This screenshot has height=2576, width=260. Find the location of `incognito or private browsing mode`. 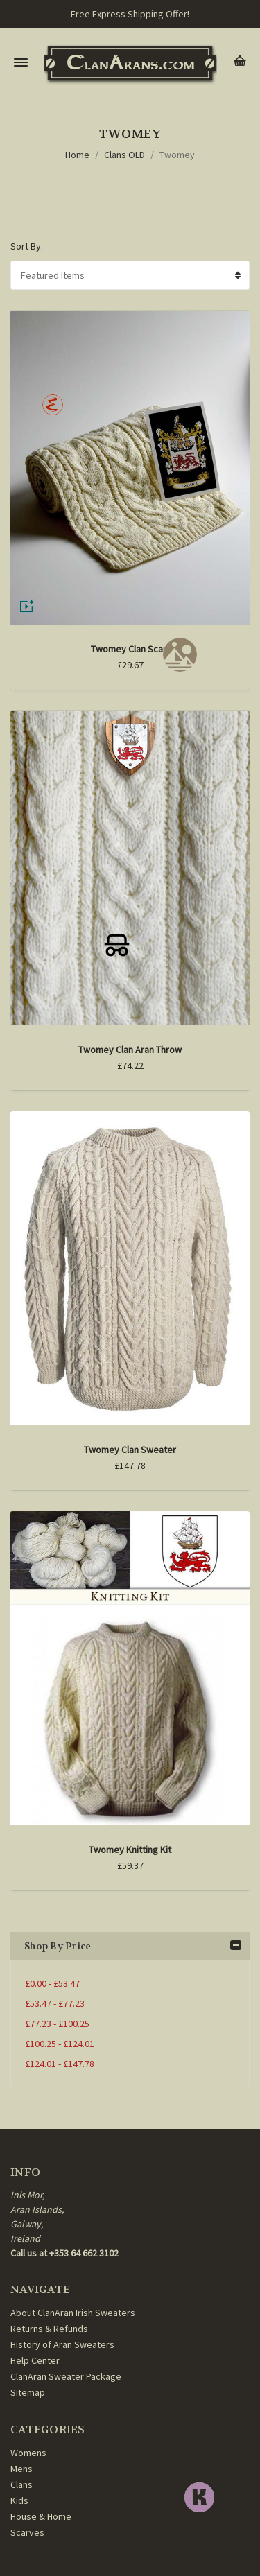

incognito or private browsing mode is located at coordinates (116, 945).